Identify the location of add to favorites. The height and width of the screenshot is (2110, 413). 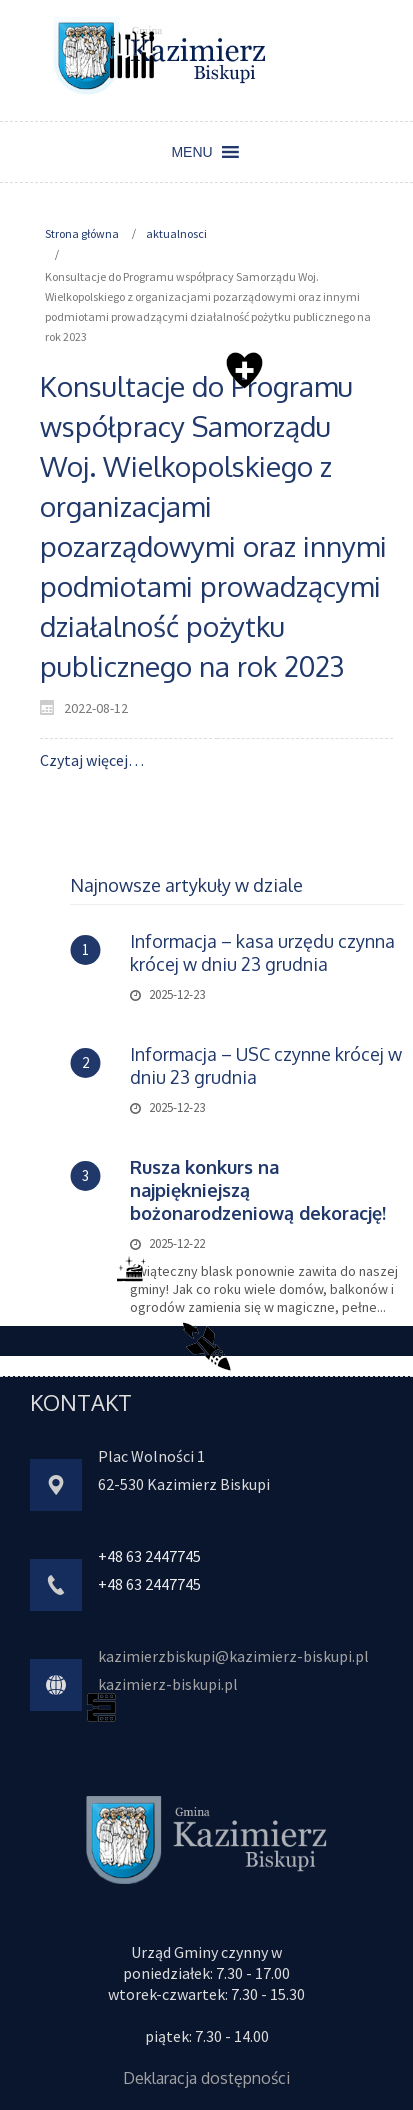
(244, 370).